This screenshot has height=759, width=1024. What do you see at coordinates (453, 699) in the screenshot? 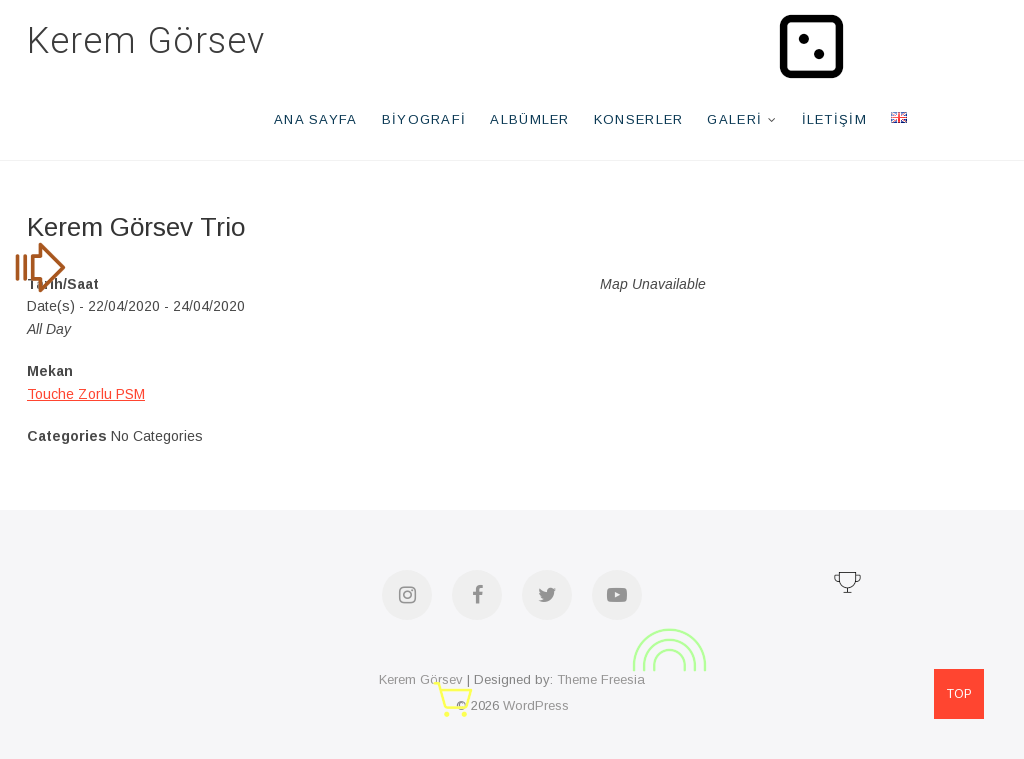
I see `view your shopping cart` at bounding box center [453, 699].